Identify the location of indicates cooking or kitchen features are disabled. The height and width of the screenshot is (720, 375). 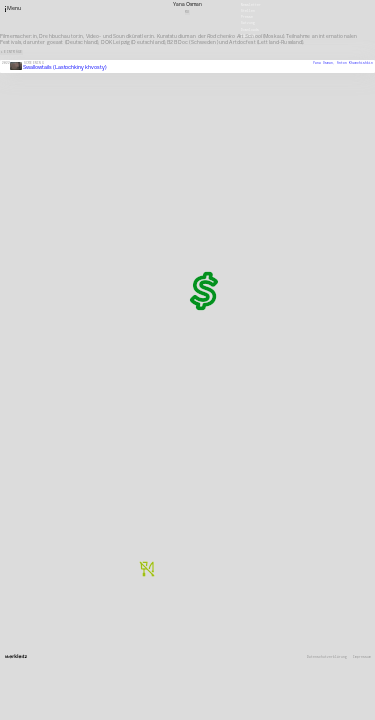
(147, 569).